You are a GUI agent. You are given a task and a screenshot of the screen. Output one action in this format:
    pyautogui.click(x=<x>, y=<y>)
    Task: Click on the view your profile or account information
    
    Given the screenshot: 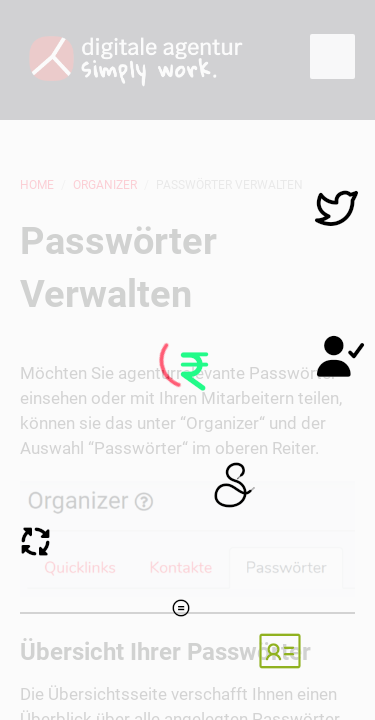 What is the action you would take?
    pyautogui.click(x=280, y=651)
    